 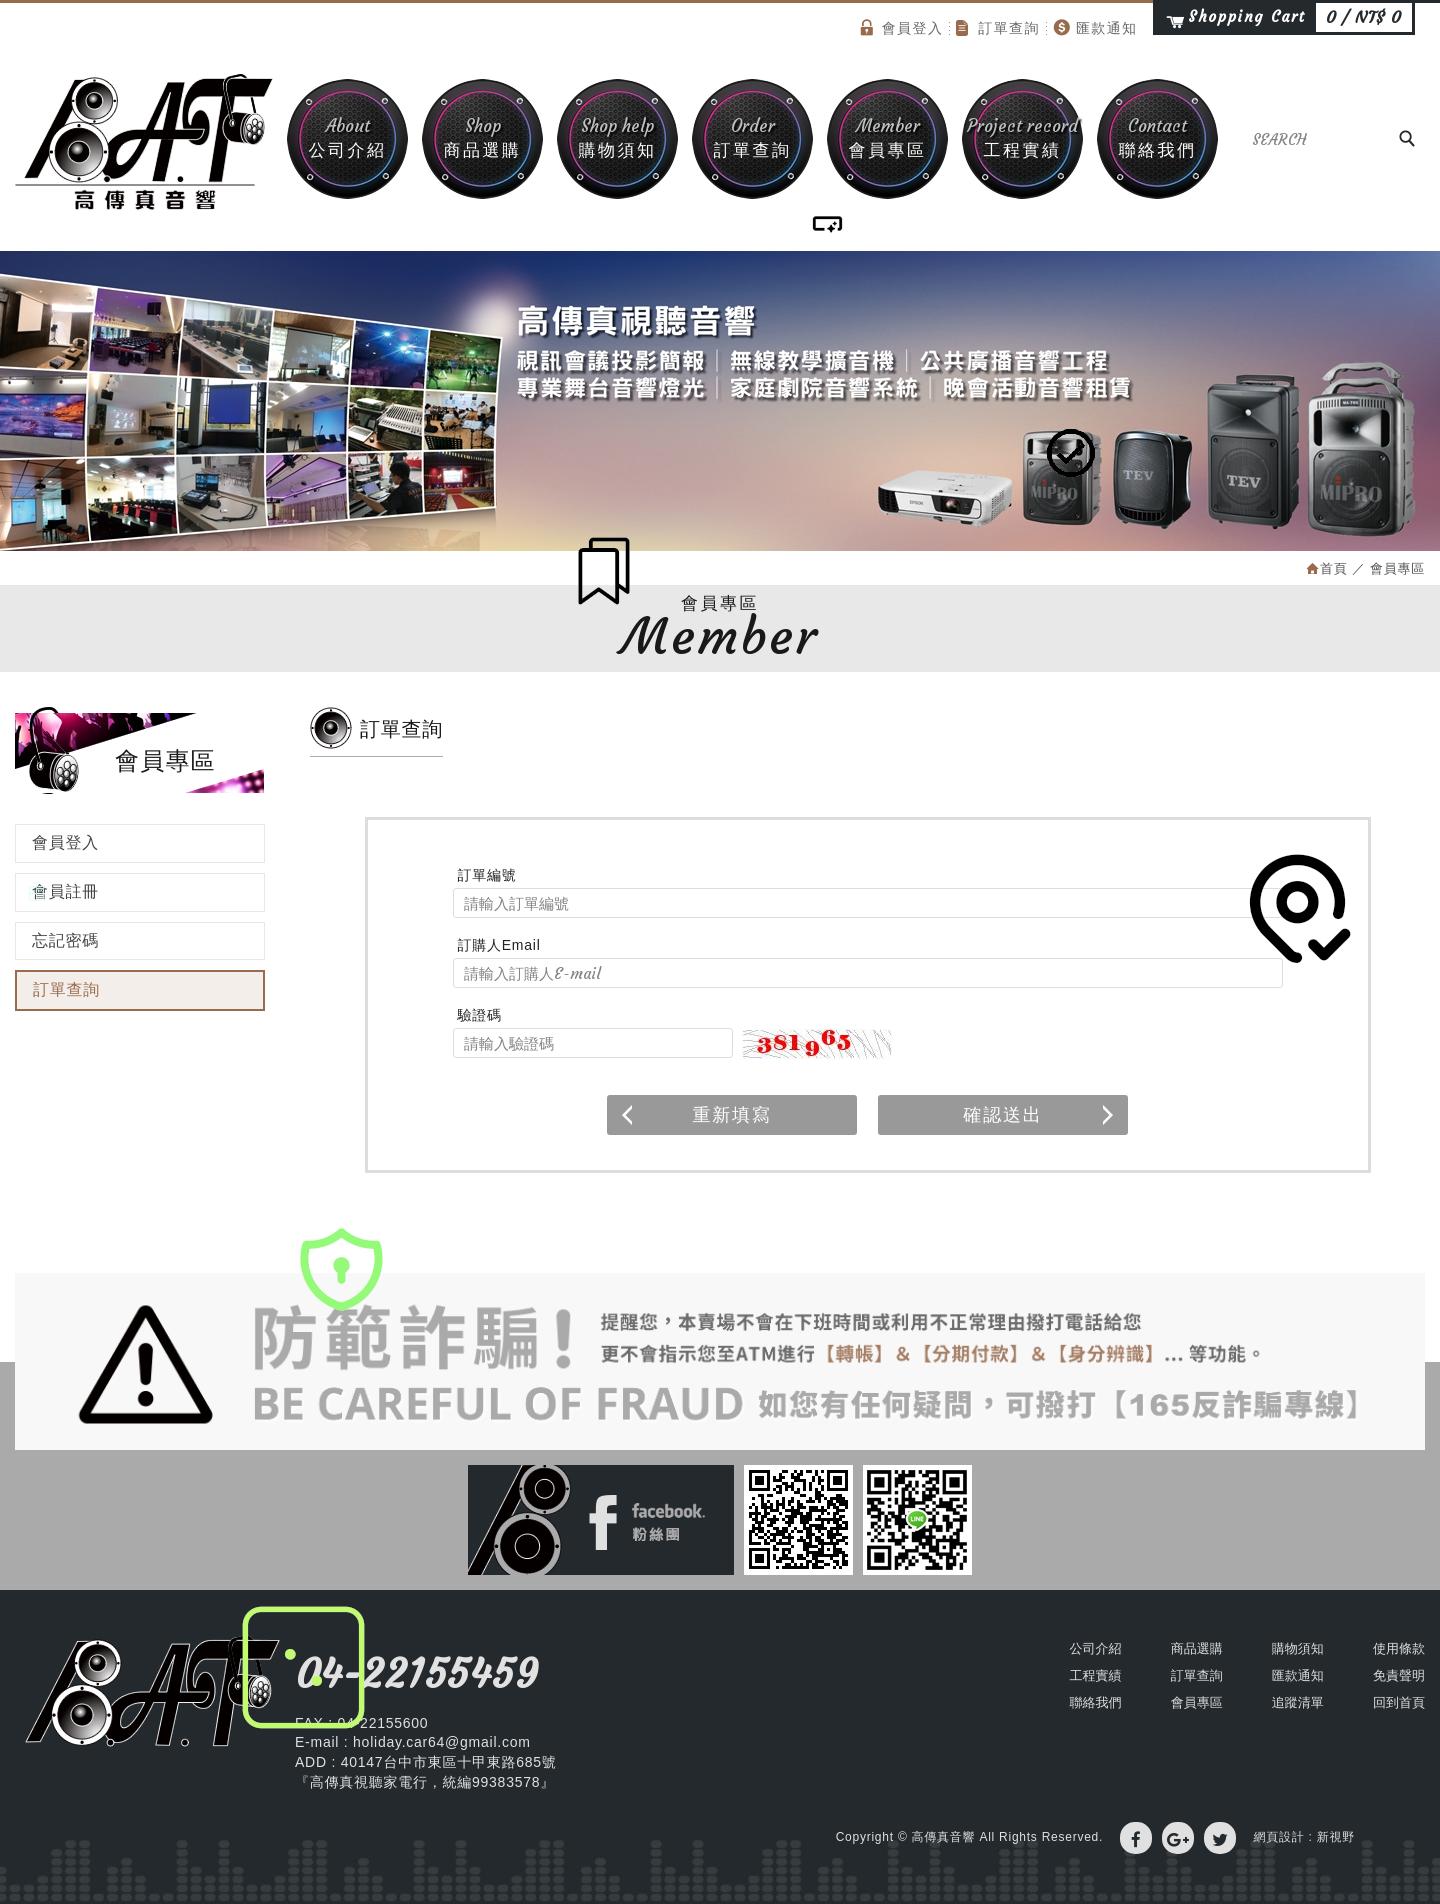 I want to click on indicates a successfully completed action, so click(x=1071, y=453).